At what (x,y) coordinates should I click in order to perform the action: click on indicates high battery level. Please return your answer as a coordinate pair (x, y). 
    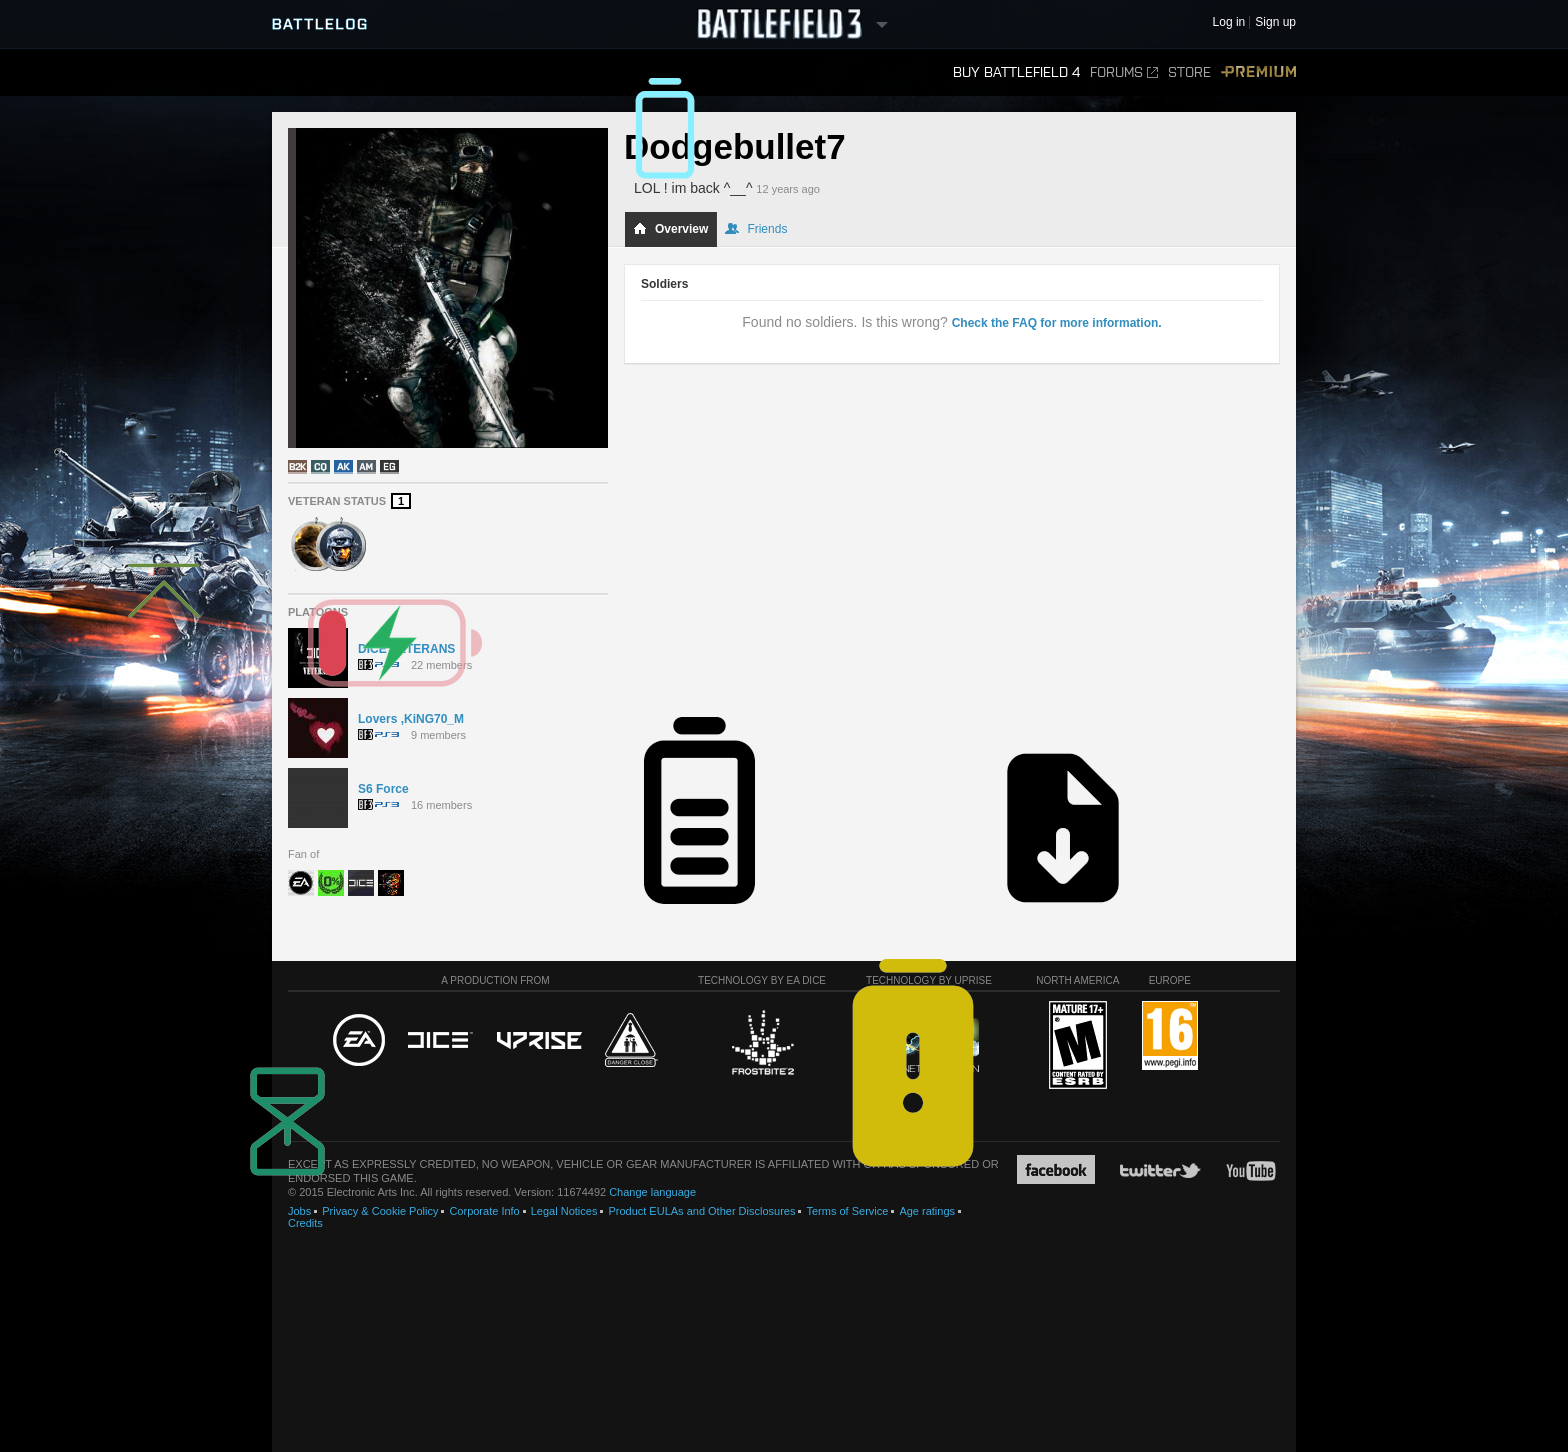
    Looking at the image, I should click on (699, 810).